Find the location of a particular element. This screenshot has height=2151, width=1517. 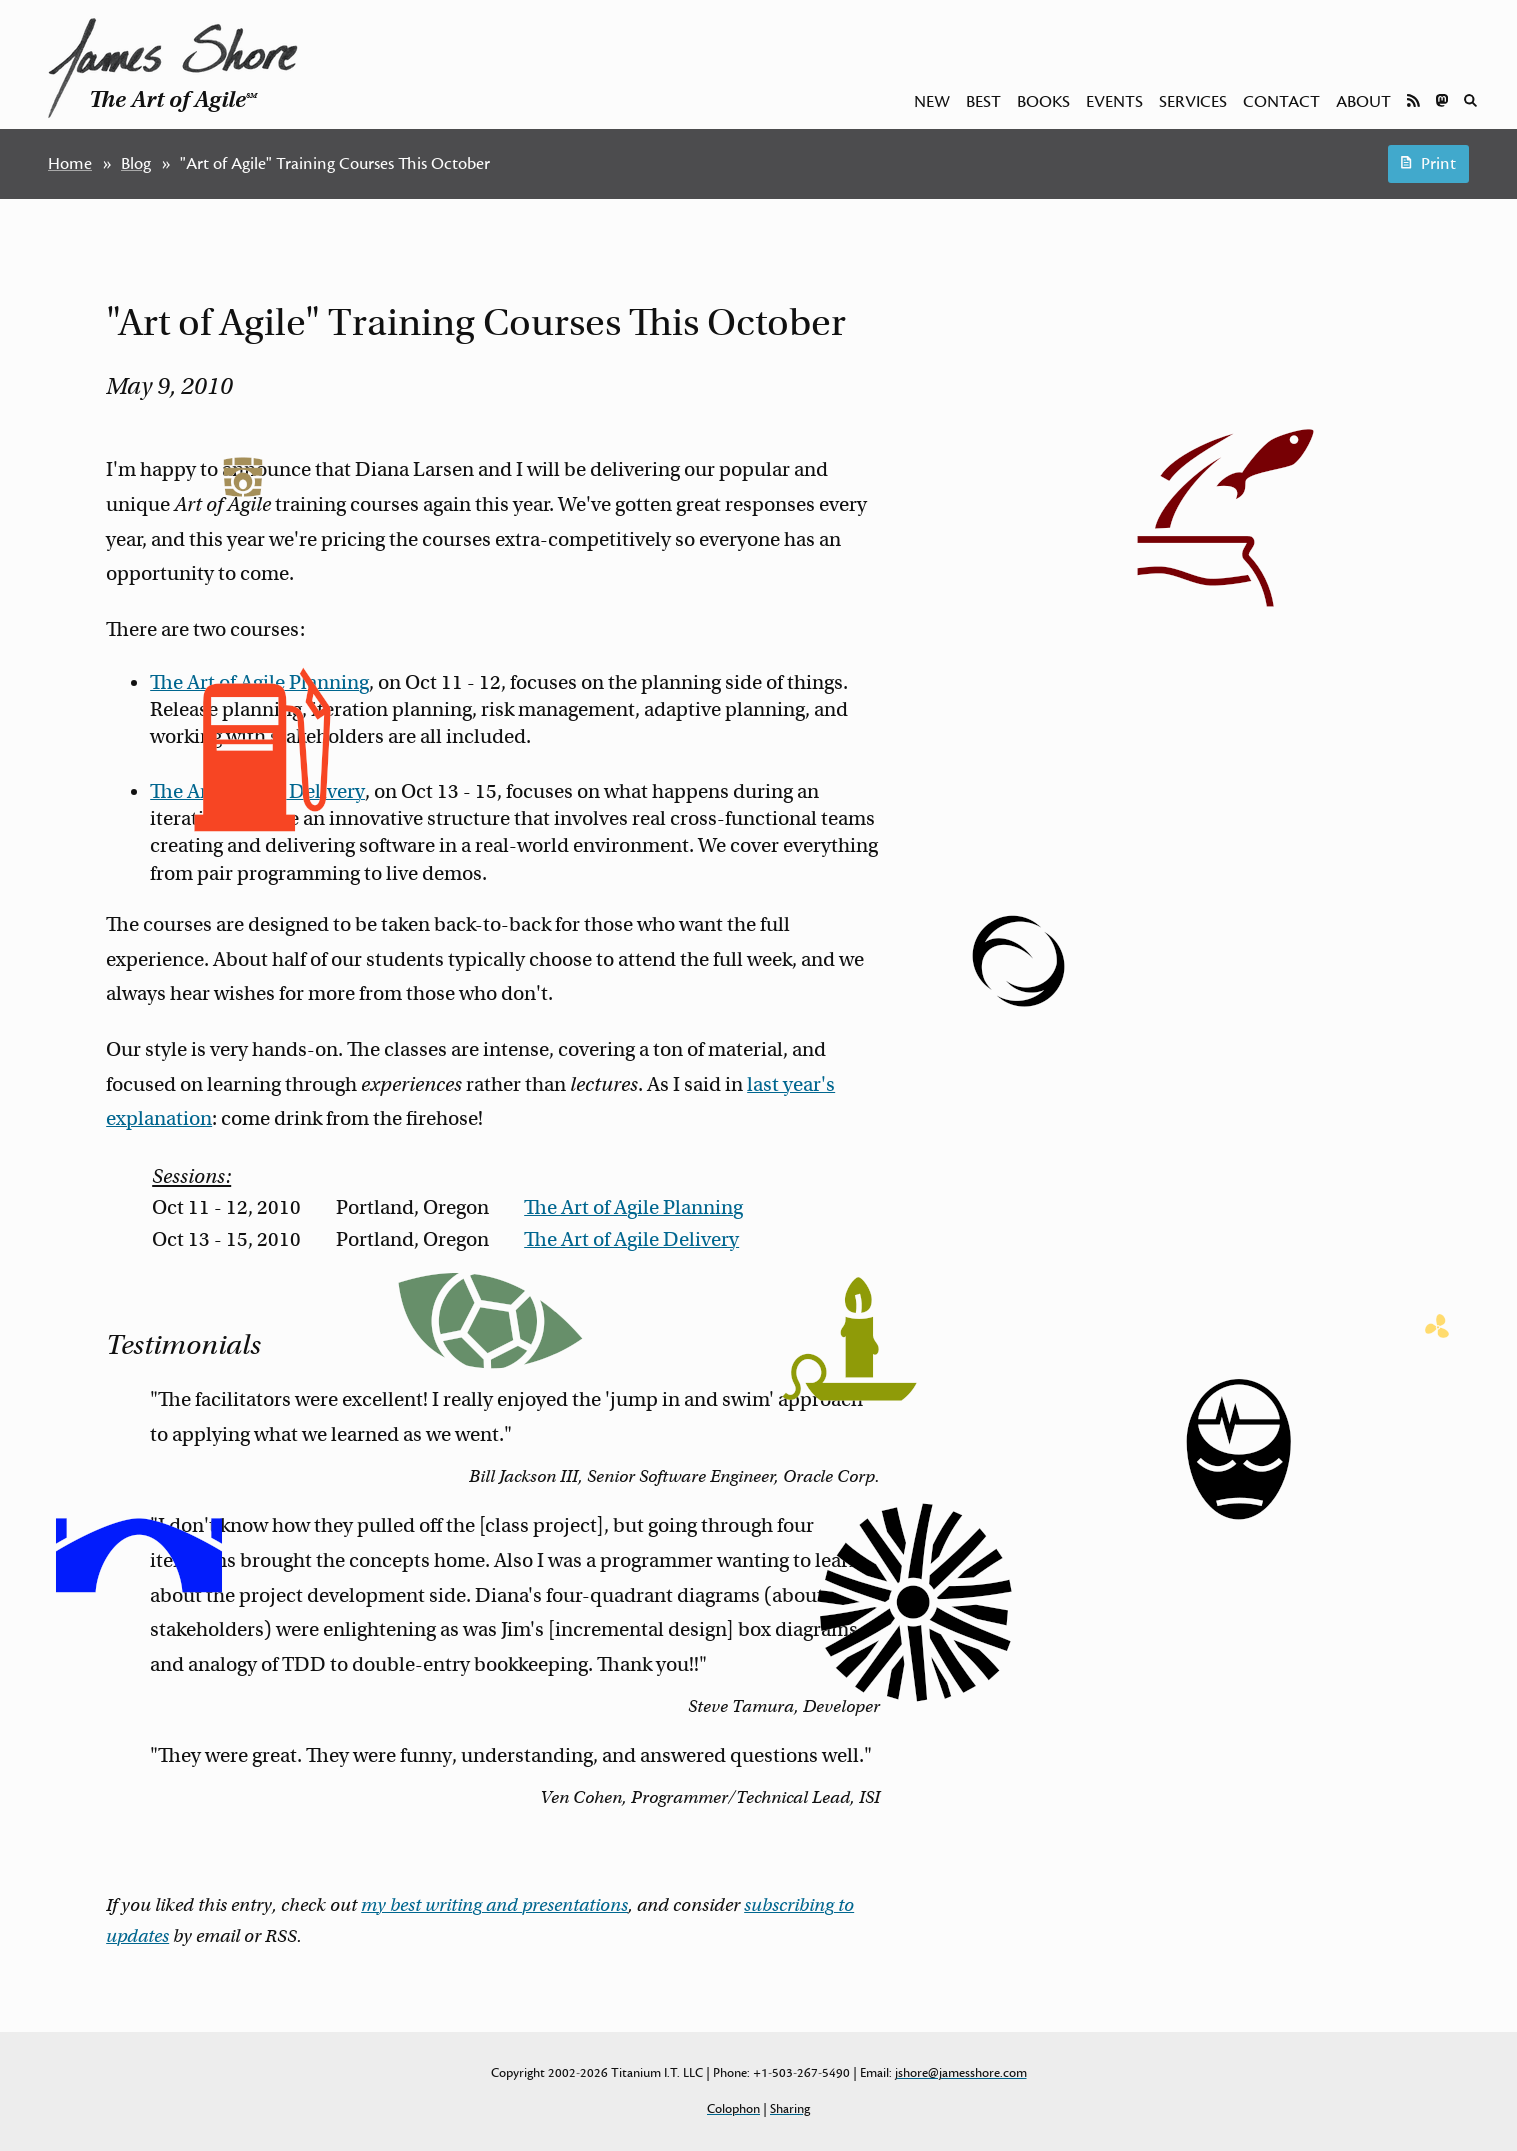

indicates an item or character has escaped is located at coordinates (1228, 515).